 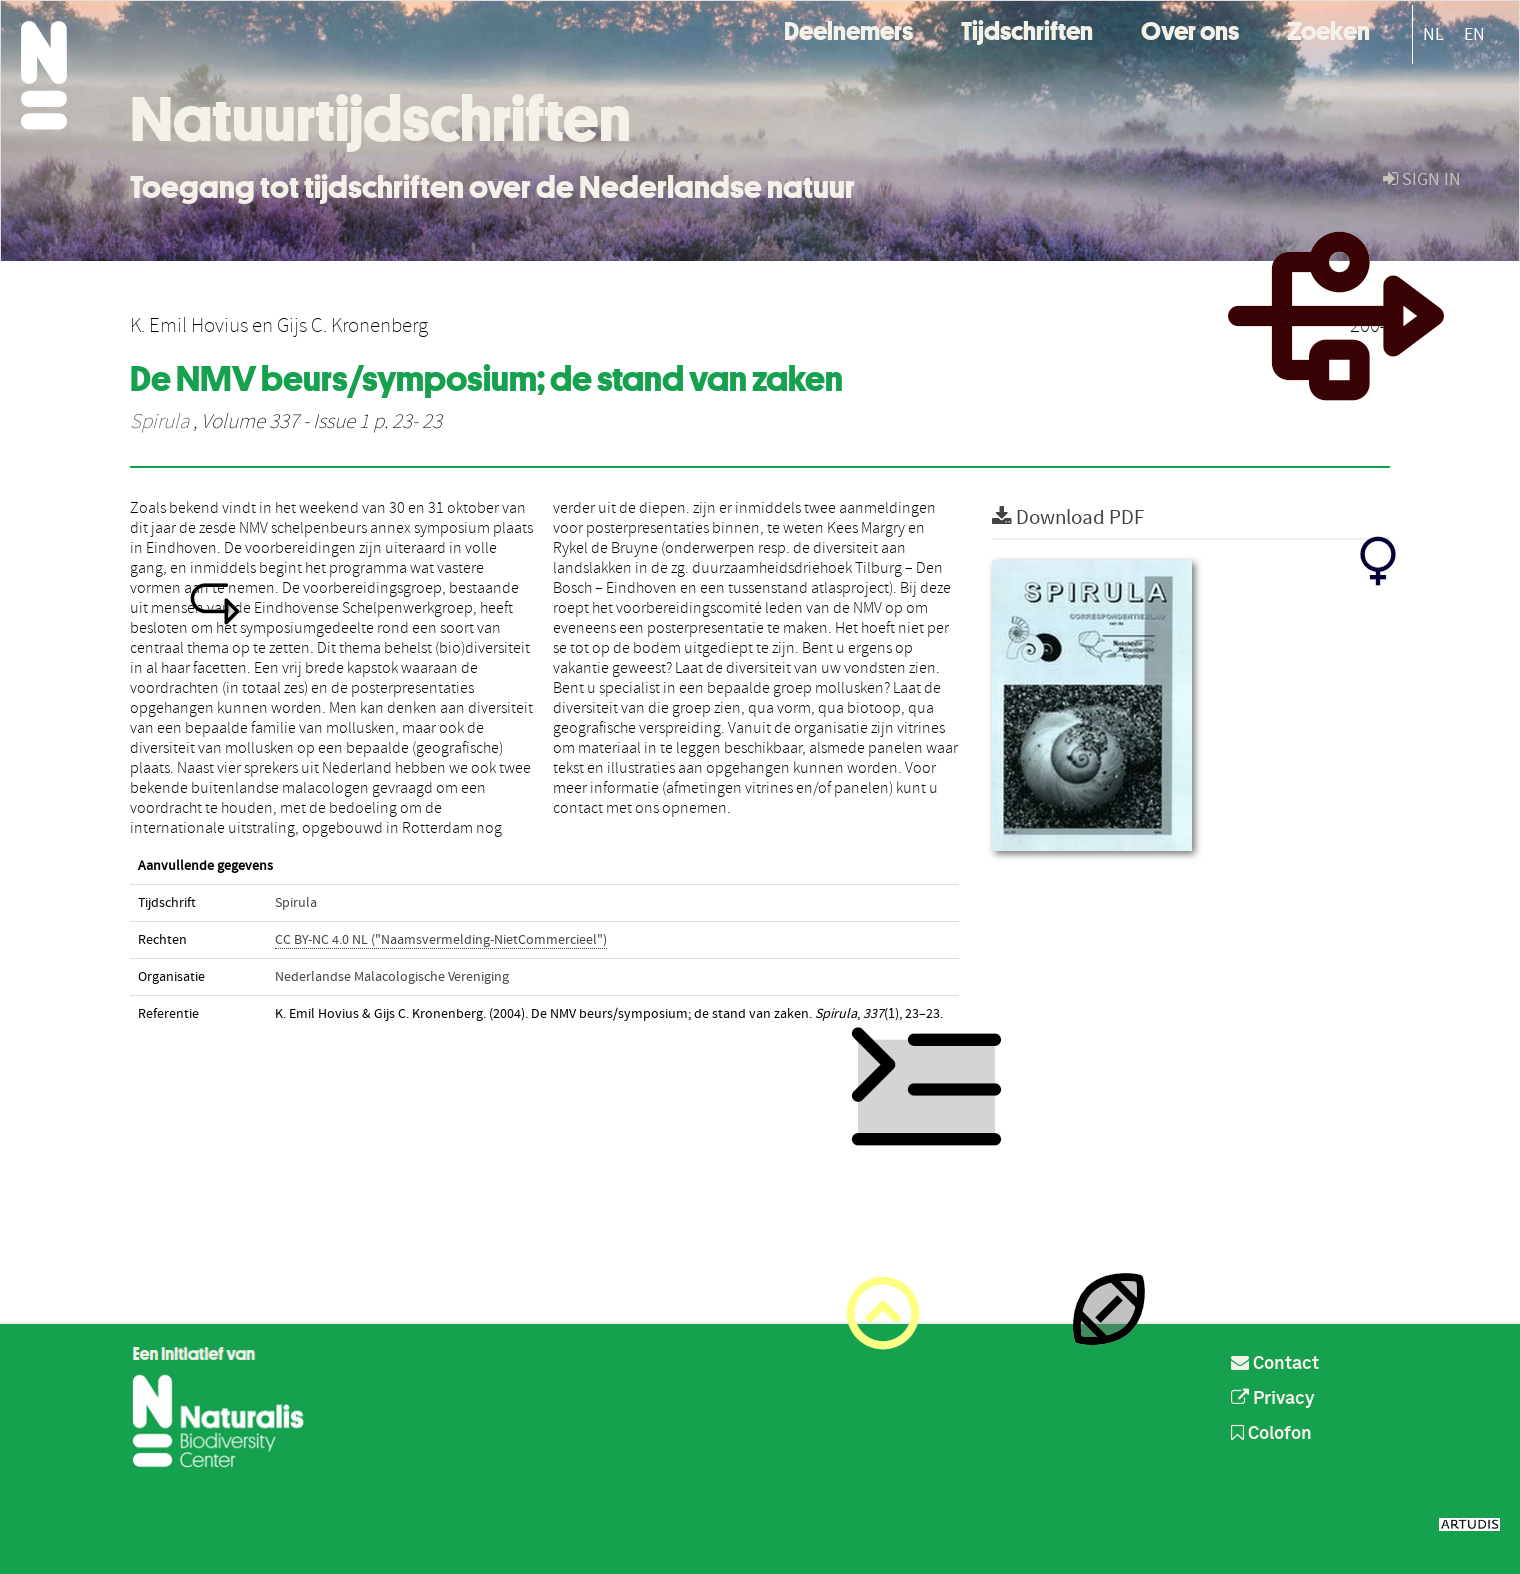 I want to click on scroll to top of page, so click(x=883, y=1313).